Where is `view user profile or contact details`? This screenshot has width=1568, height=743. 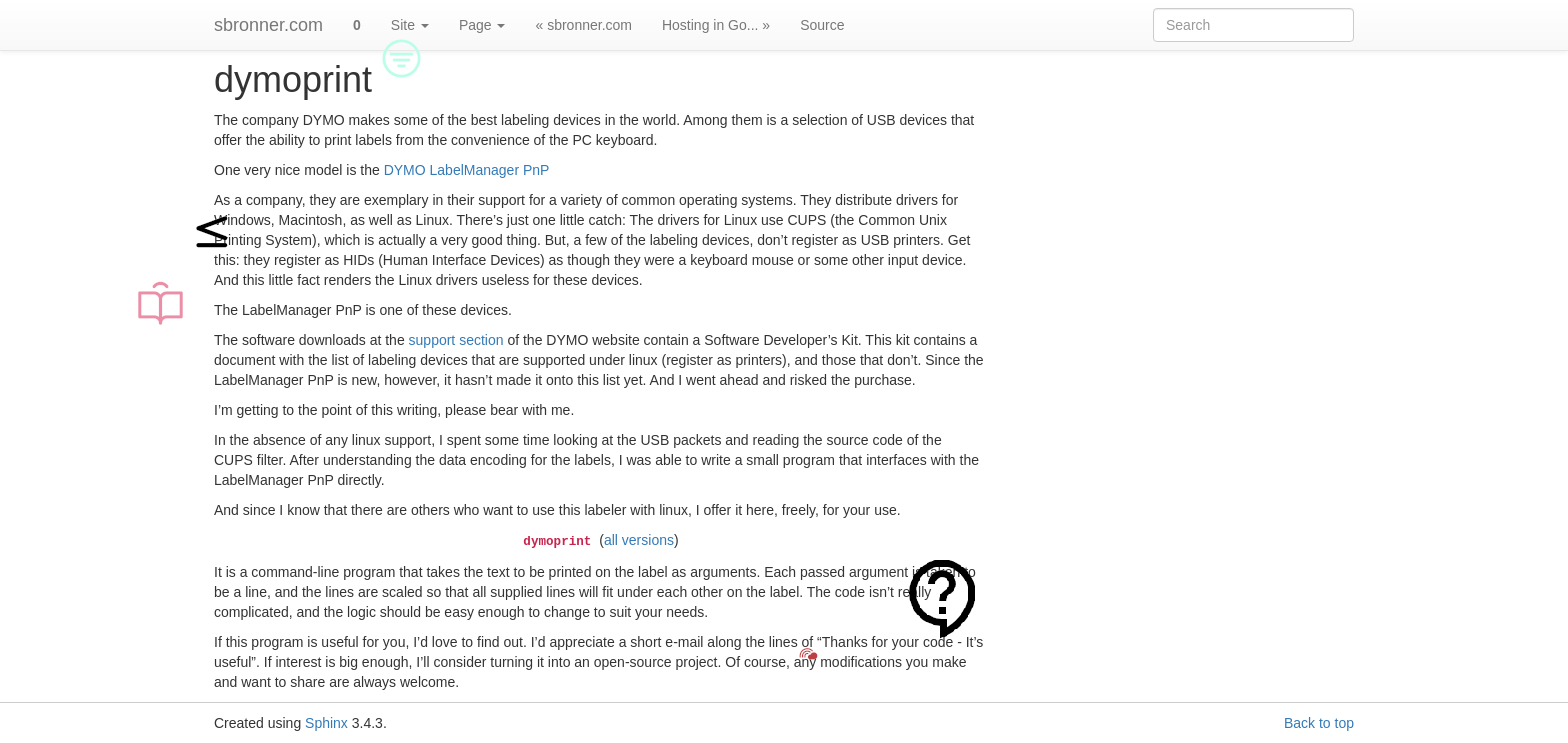 view user profile or contact details is located at coordinates (160, 302).